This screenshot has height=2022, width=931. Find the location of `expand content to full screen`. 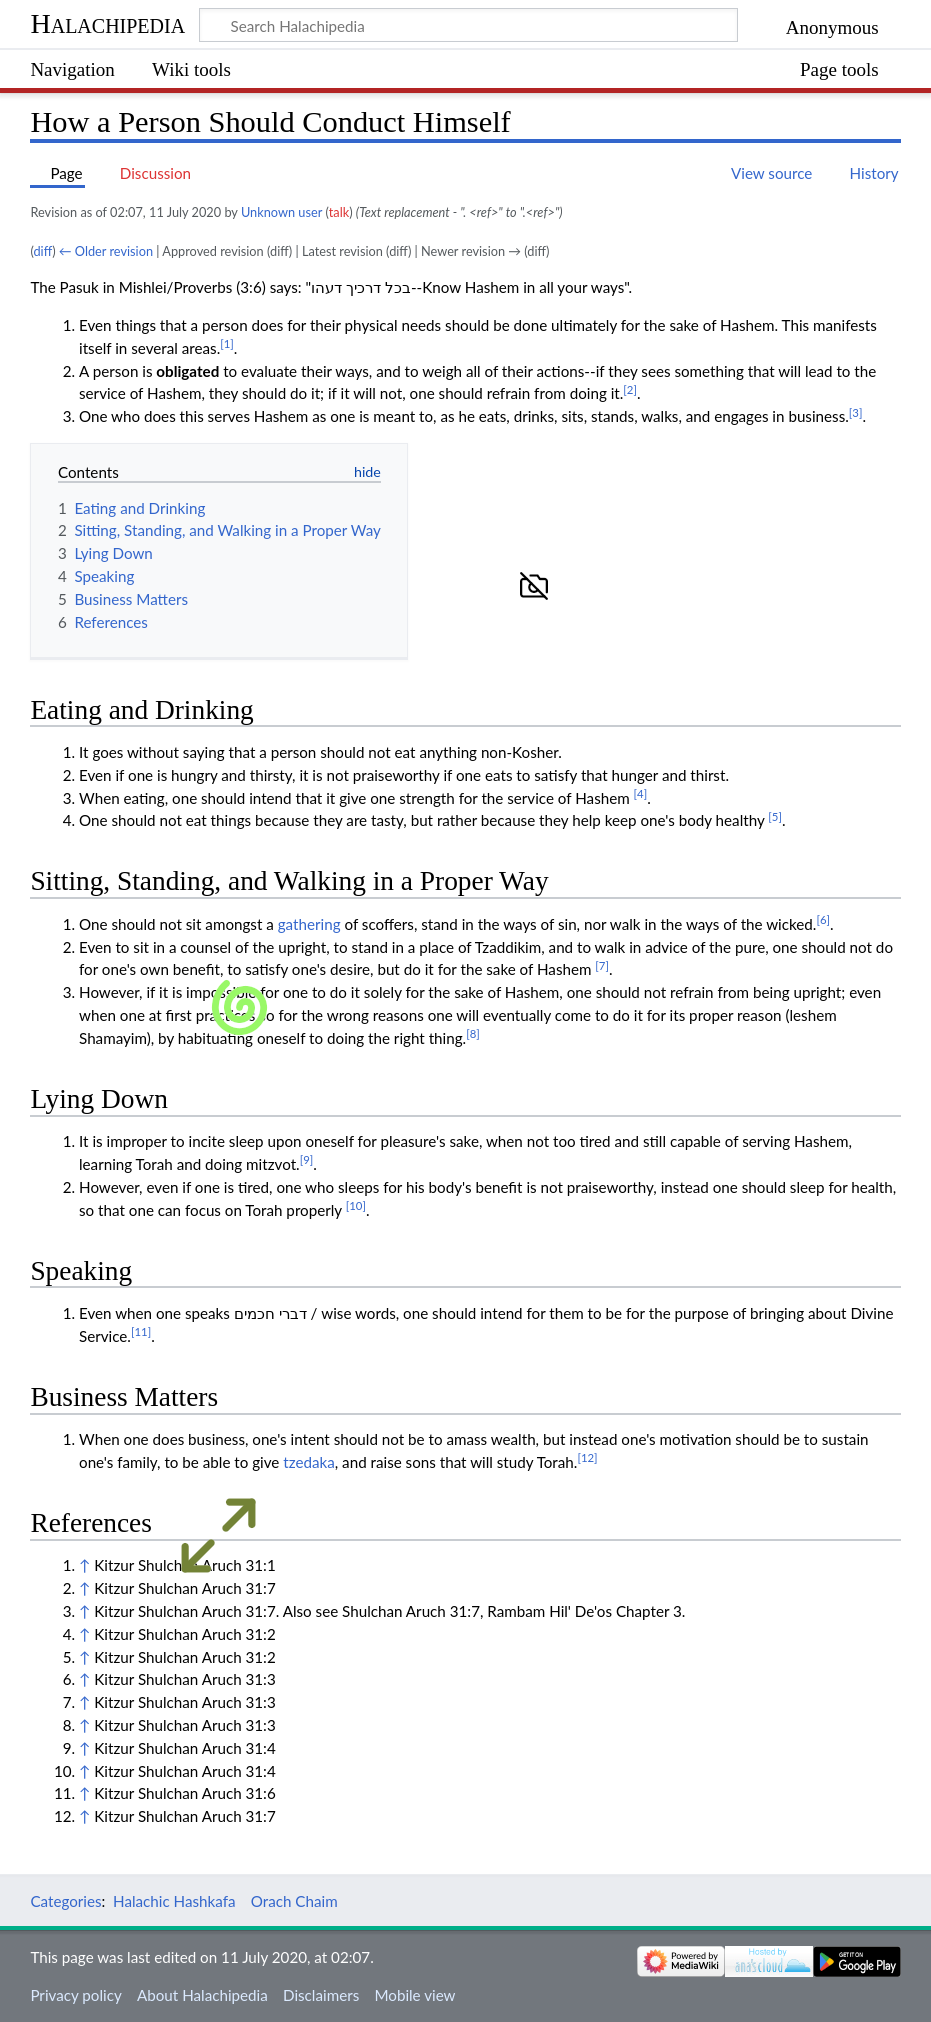

expand content to full screen is located at coordinates (218, 1535).